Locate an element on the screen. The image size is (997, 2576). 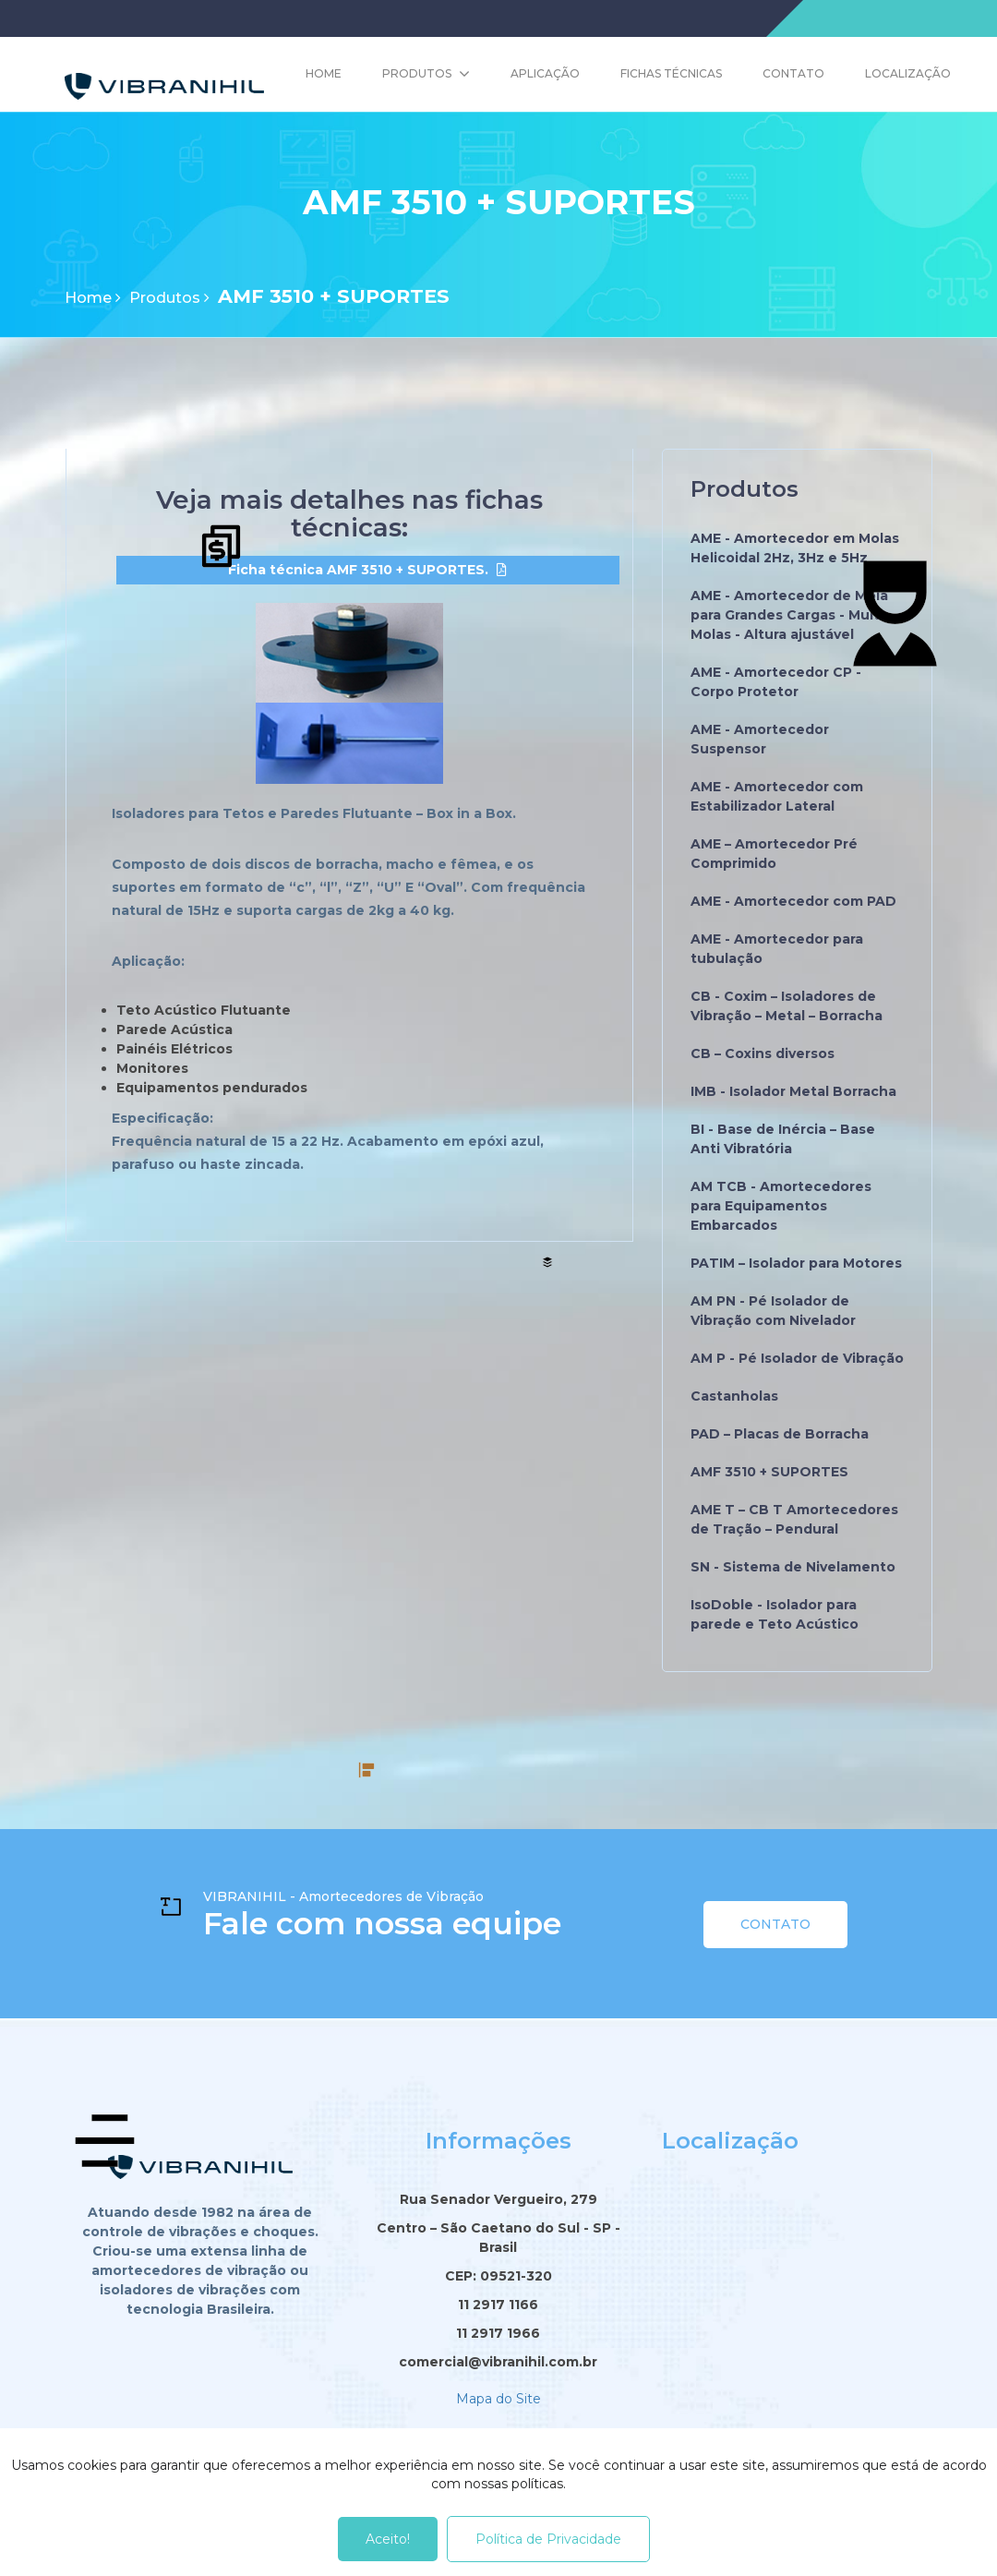
buffer app logo is located at coordinates (547, 1262).